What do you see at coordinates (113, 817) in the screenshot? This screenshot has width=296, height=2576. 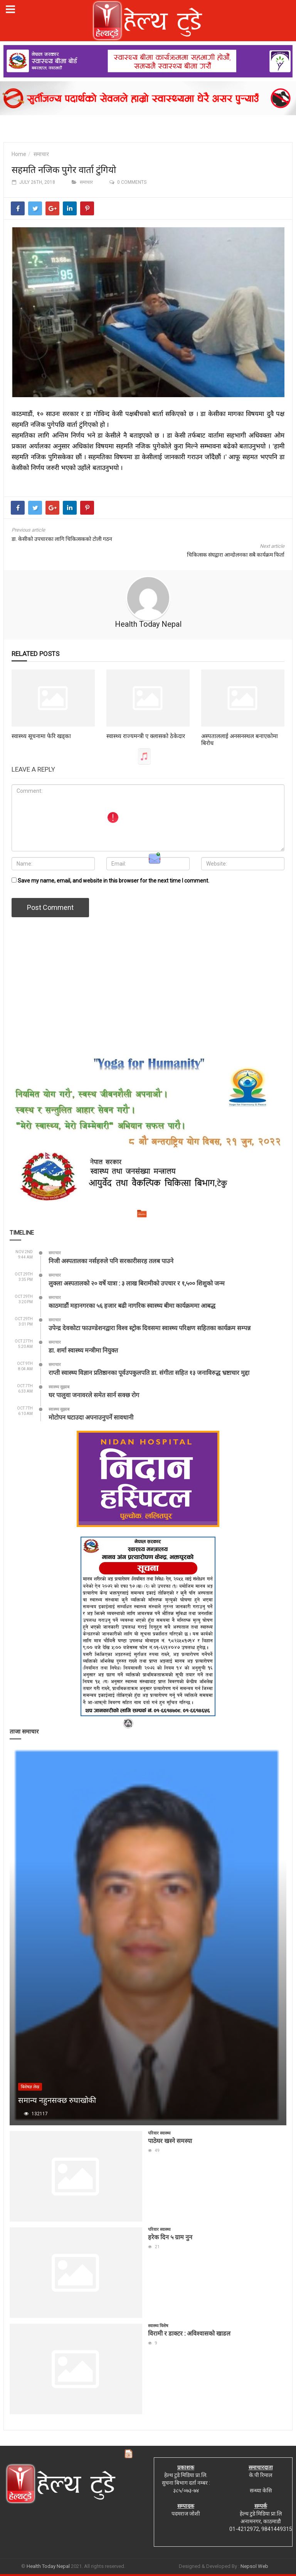 I see `indicates a warning or important alert message` at bounding box center [113, 817].